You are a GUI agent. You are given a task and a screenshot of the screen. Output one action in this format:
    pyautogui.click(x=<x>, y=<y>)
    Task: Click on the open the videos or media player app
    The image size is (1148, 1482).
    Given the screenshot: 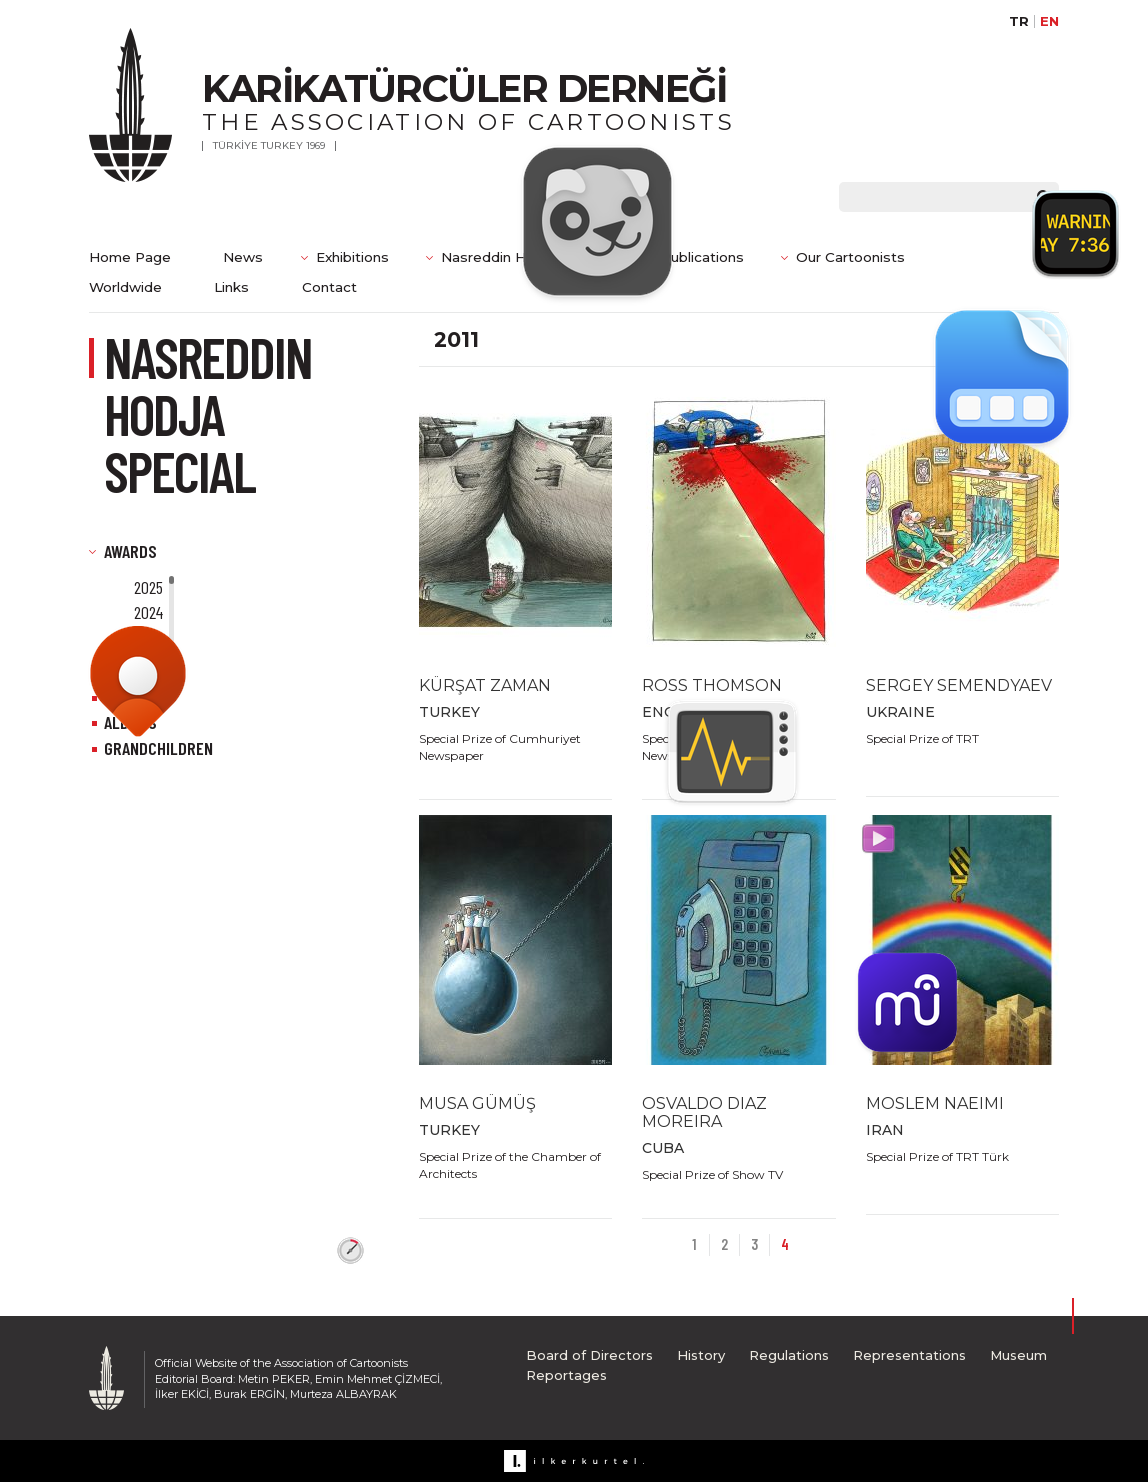 What is the action you would take?
    pyautogui.click(x=878, y=838)
    